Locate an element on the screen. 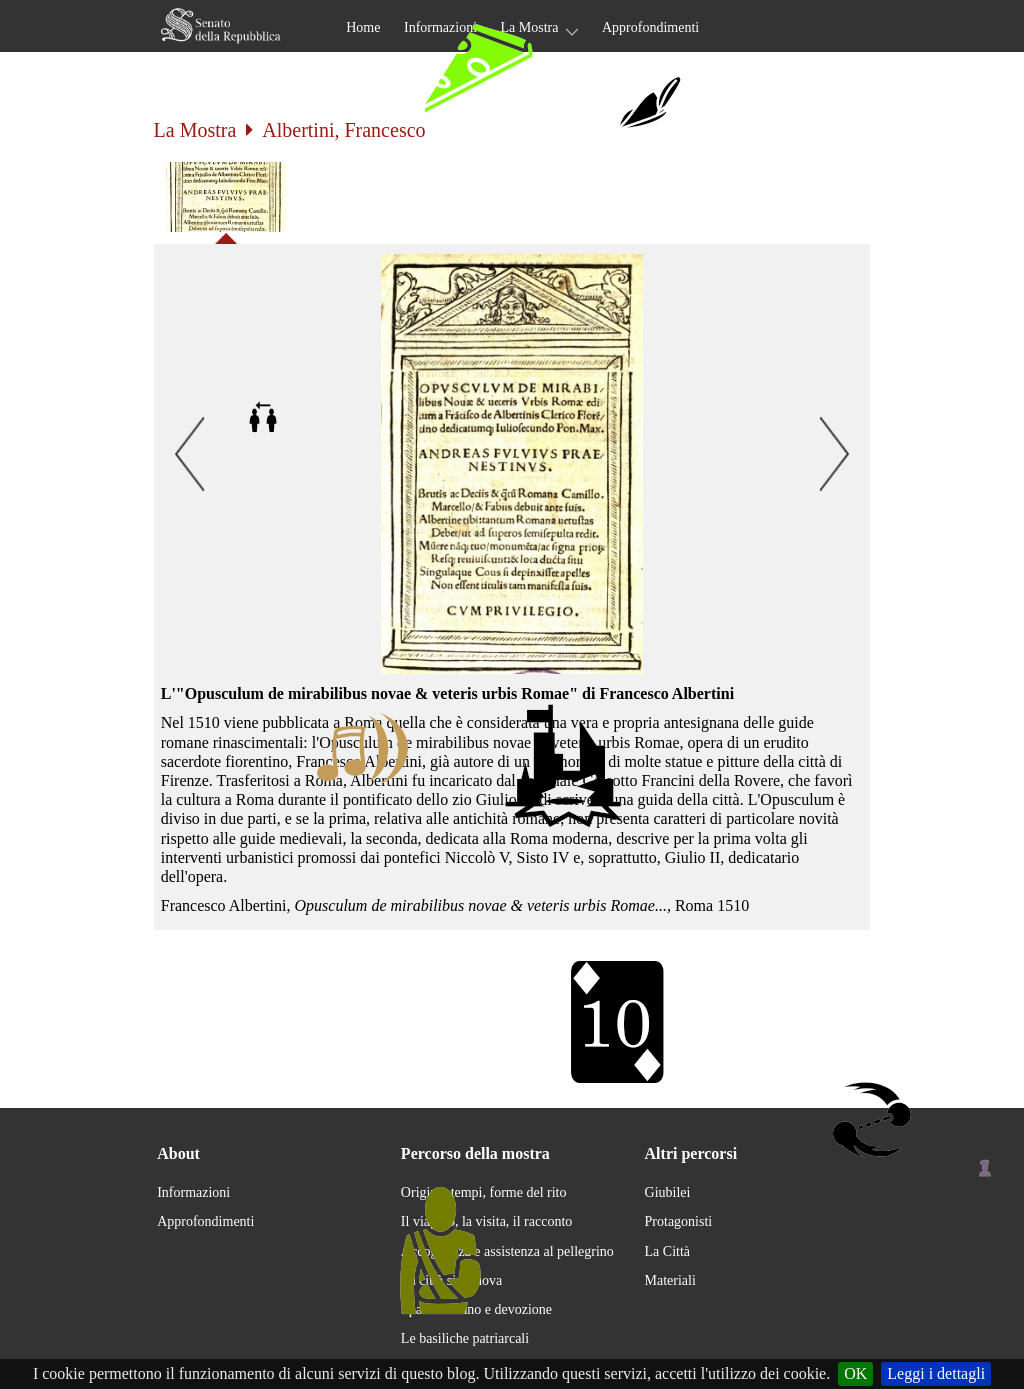 This screenshot has width=1024, height=1389. indicates an injury or medical condition is located at coordinates (440, 1250).